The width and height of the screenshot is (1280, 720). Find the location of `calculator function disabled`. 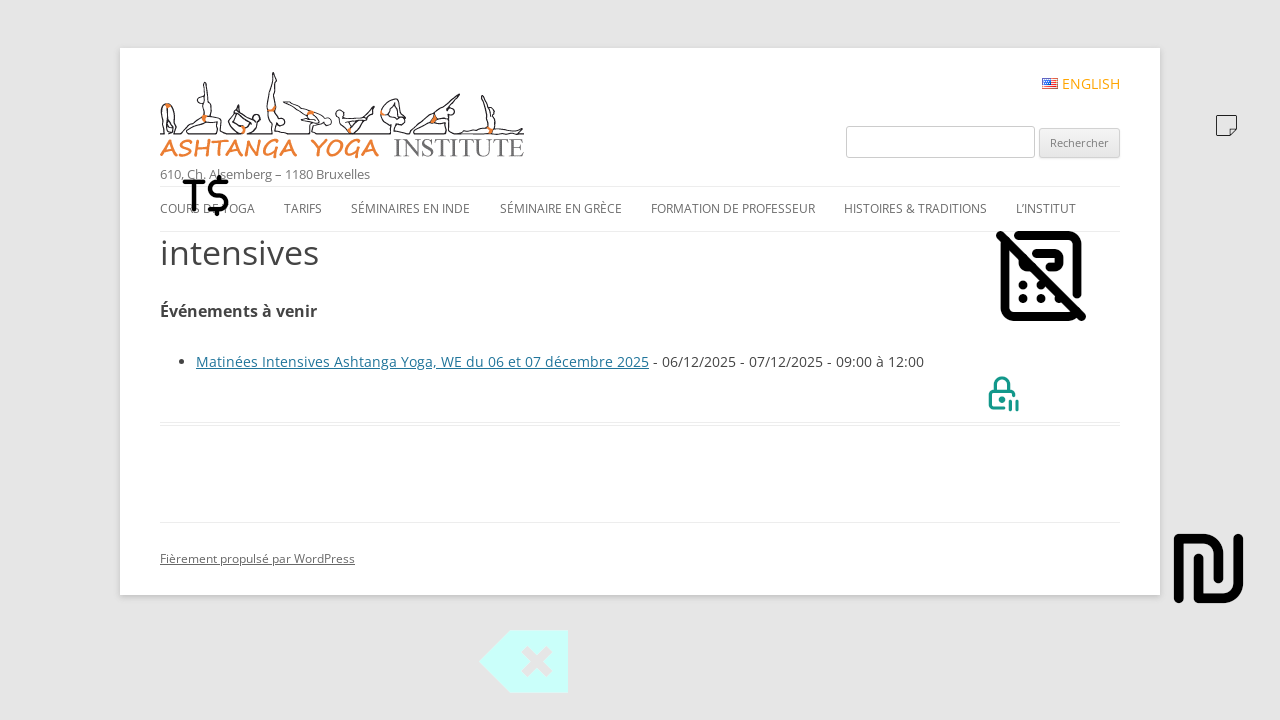

calculator function disabled is located at coordinates (1041, 276).